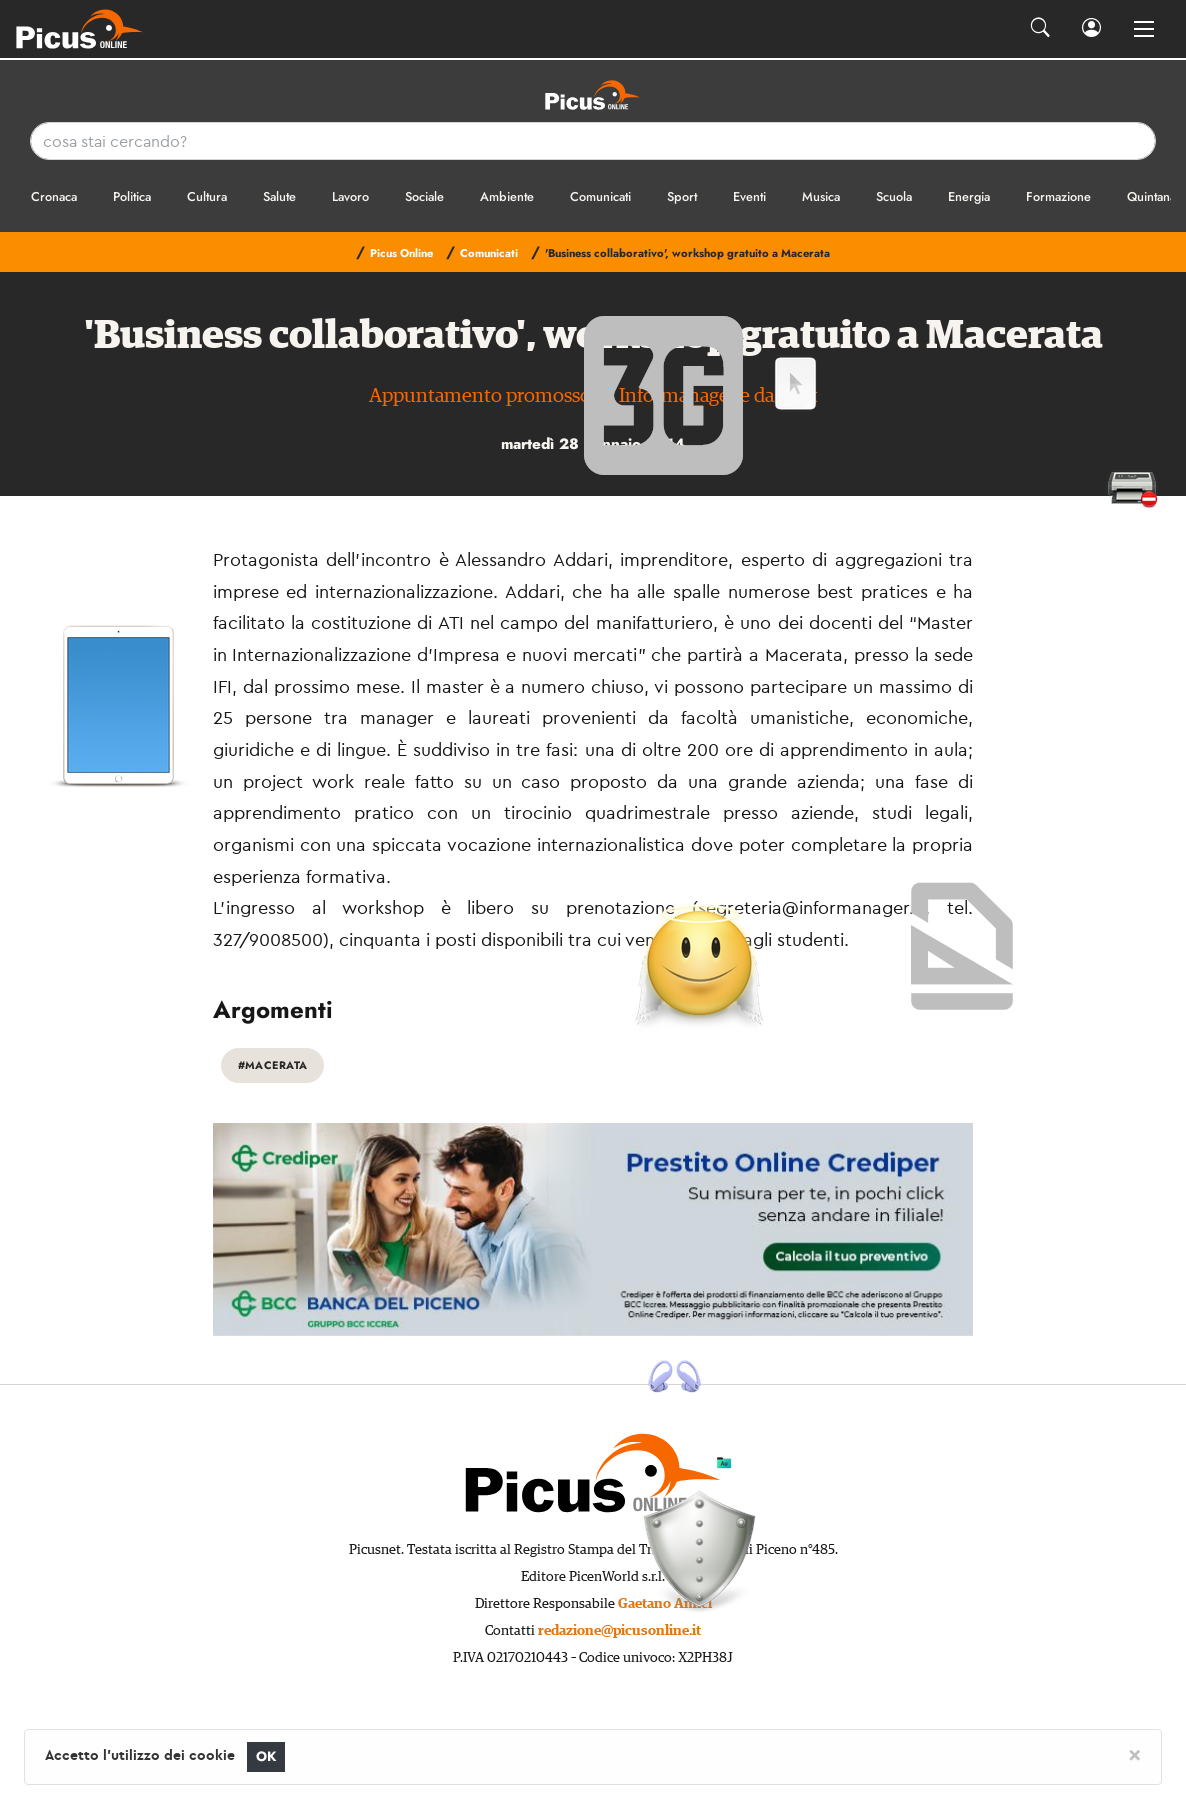  What do you see at coordinates (663, 395) in the screenshot?
I see `indicates 3G cellular network connection` at bounding box center [663, 395].